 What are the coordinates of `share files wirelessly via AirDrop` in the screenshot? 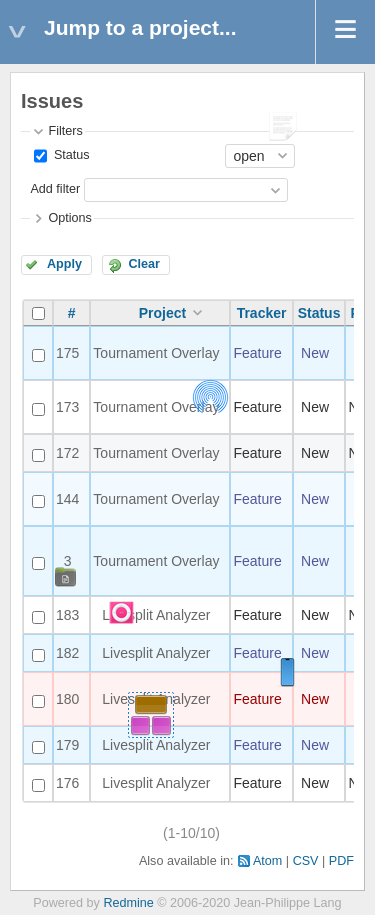 It's located at (210, 397).